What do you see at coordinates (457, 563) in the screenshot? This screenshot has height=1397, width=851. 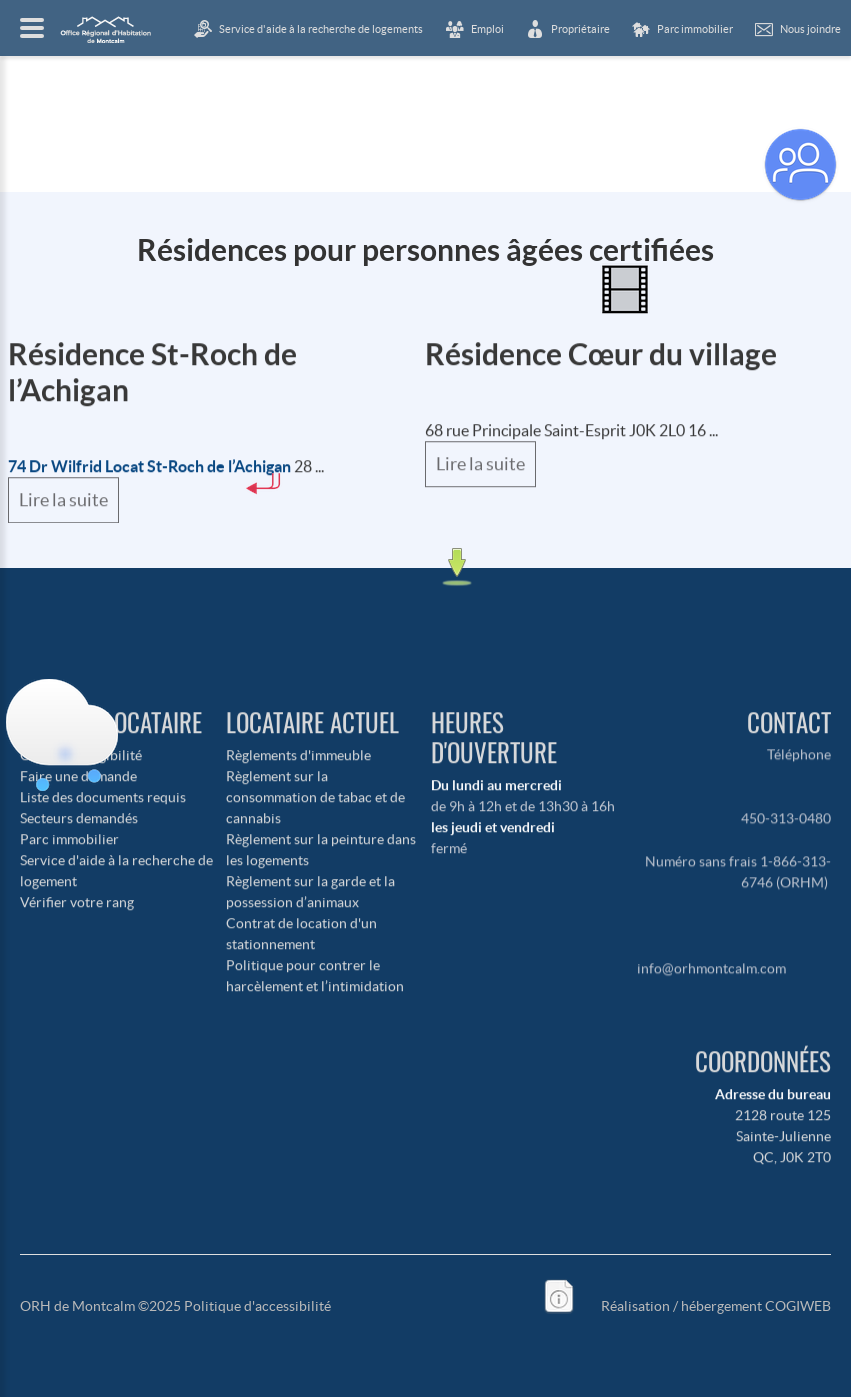 I see `save the current document` at bounding box center [457, 563].